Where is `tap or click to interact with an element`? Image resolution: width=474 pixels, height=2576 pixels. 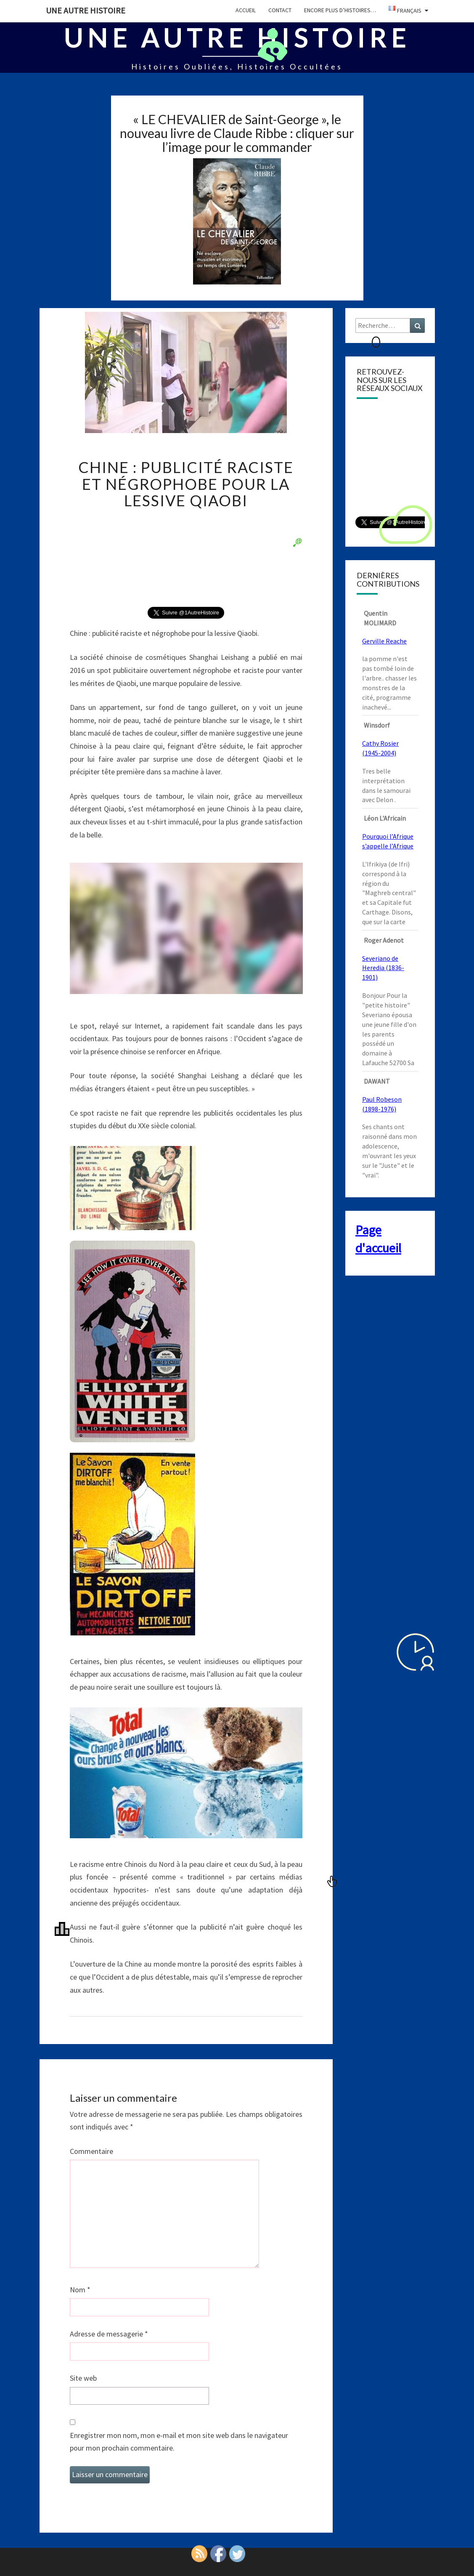 tap or click to interact with an element is located at coordinates (332, 1881).